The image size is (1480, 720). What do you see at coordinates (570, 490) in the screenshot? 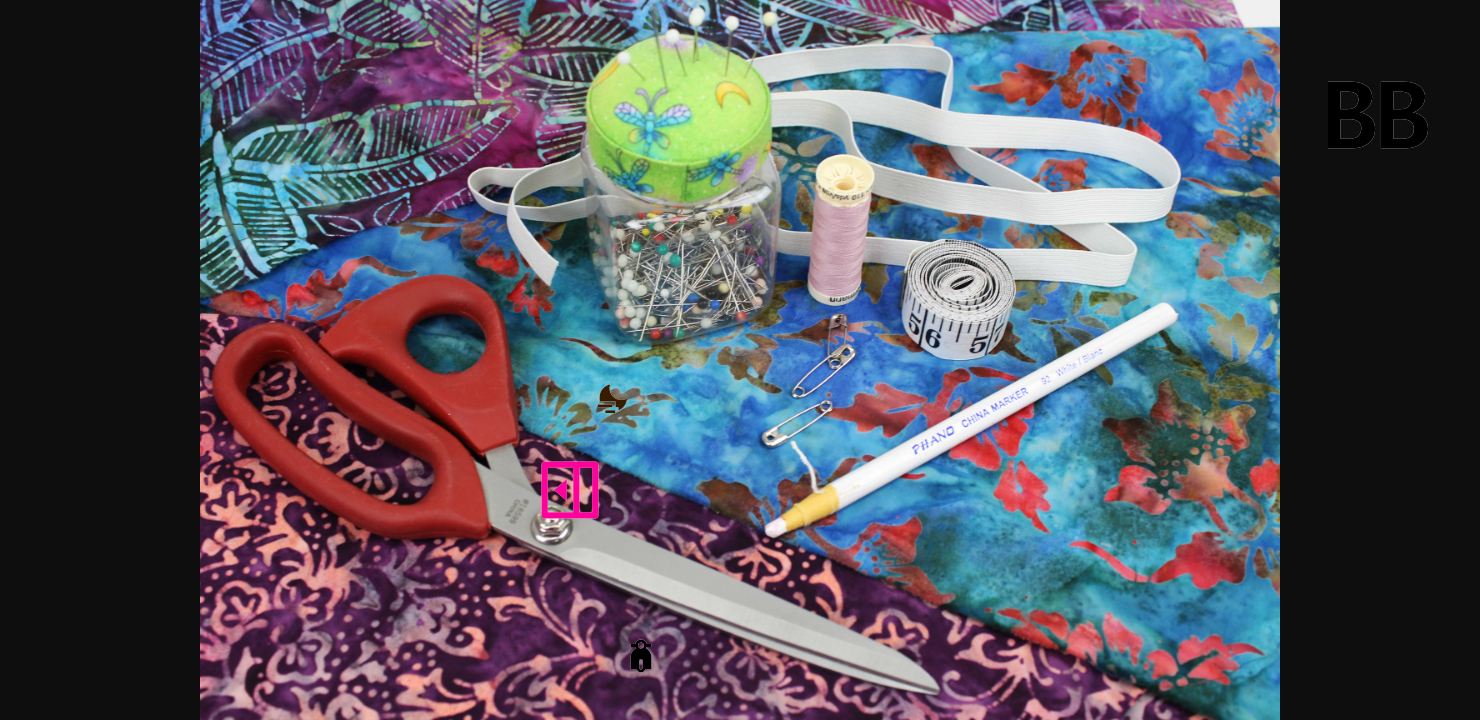
I see `collapse the sidebar panel` at bounding box center [570, 490].